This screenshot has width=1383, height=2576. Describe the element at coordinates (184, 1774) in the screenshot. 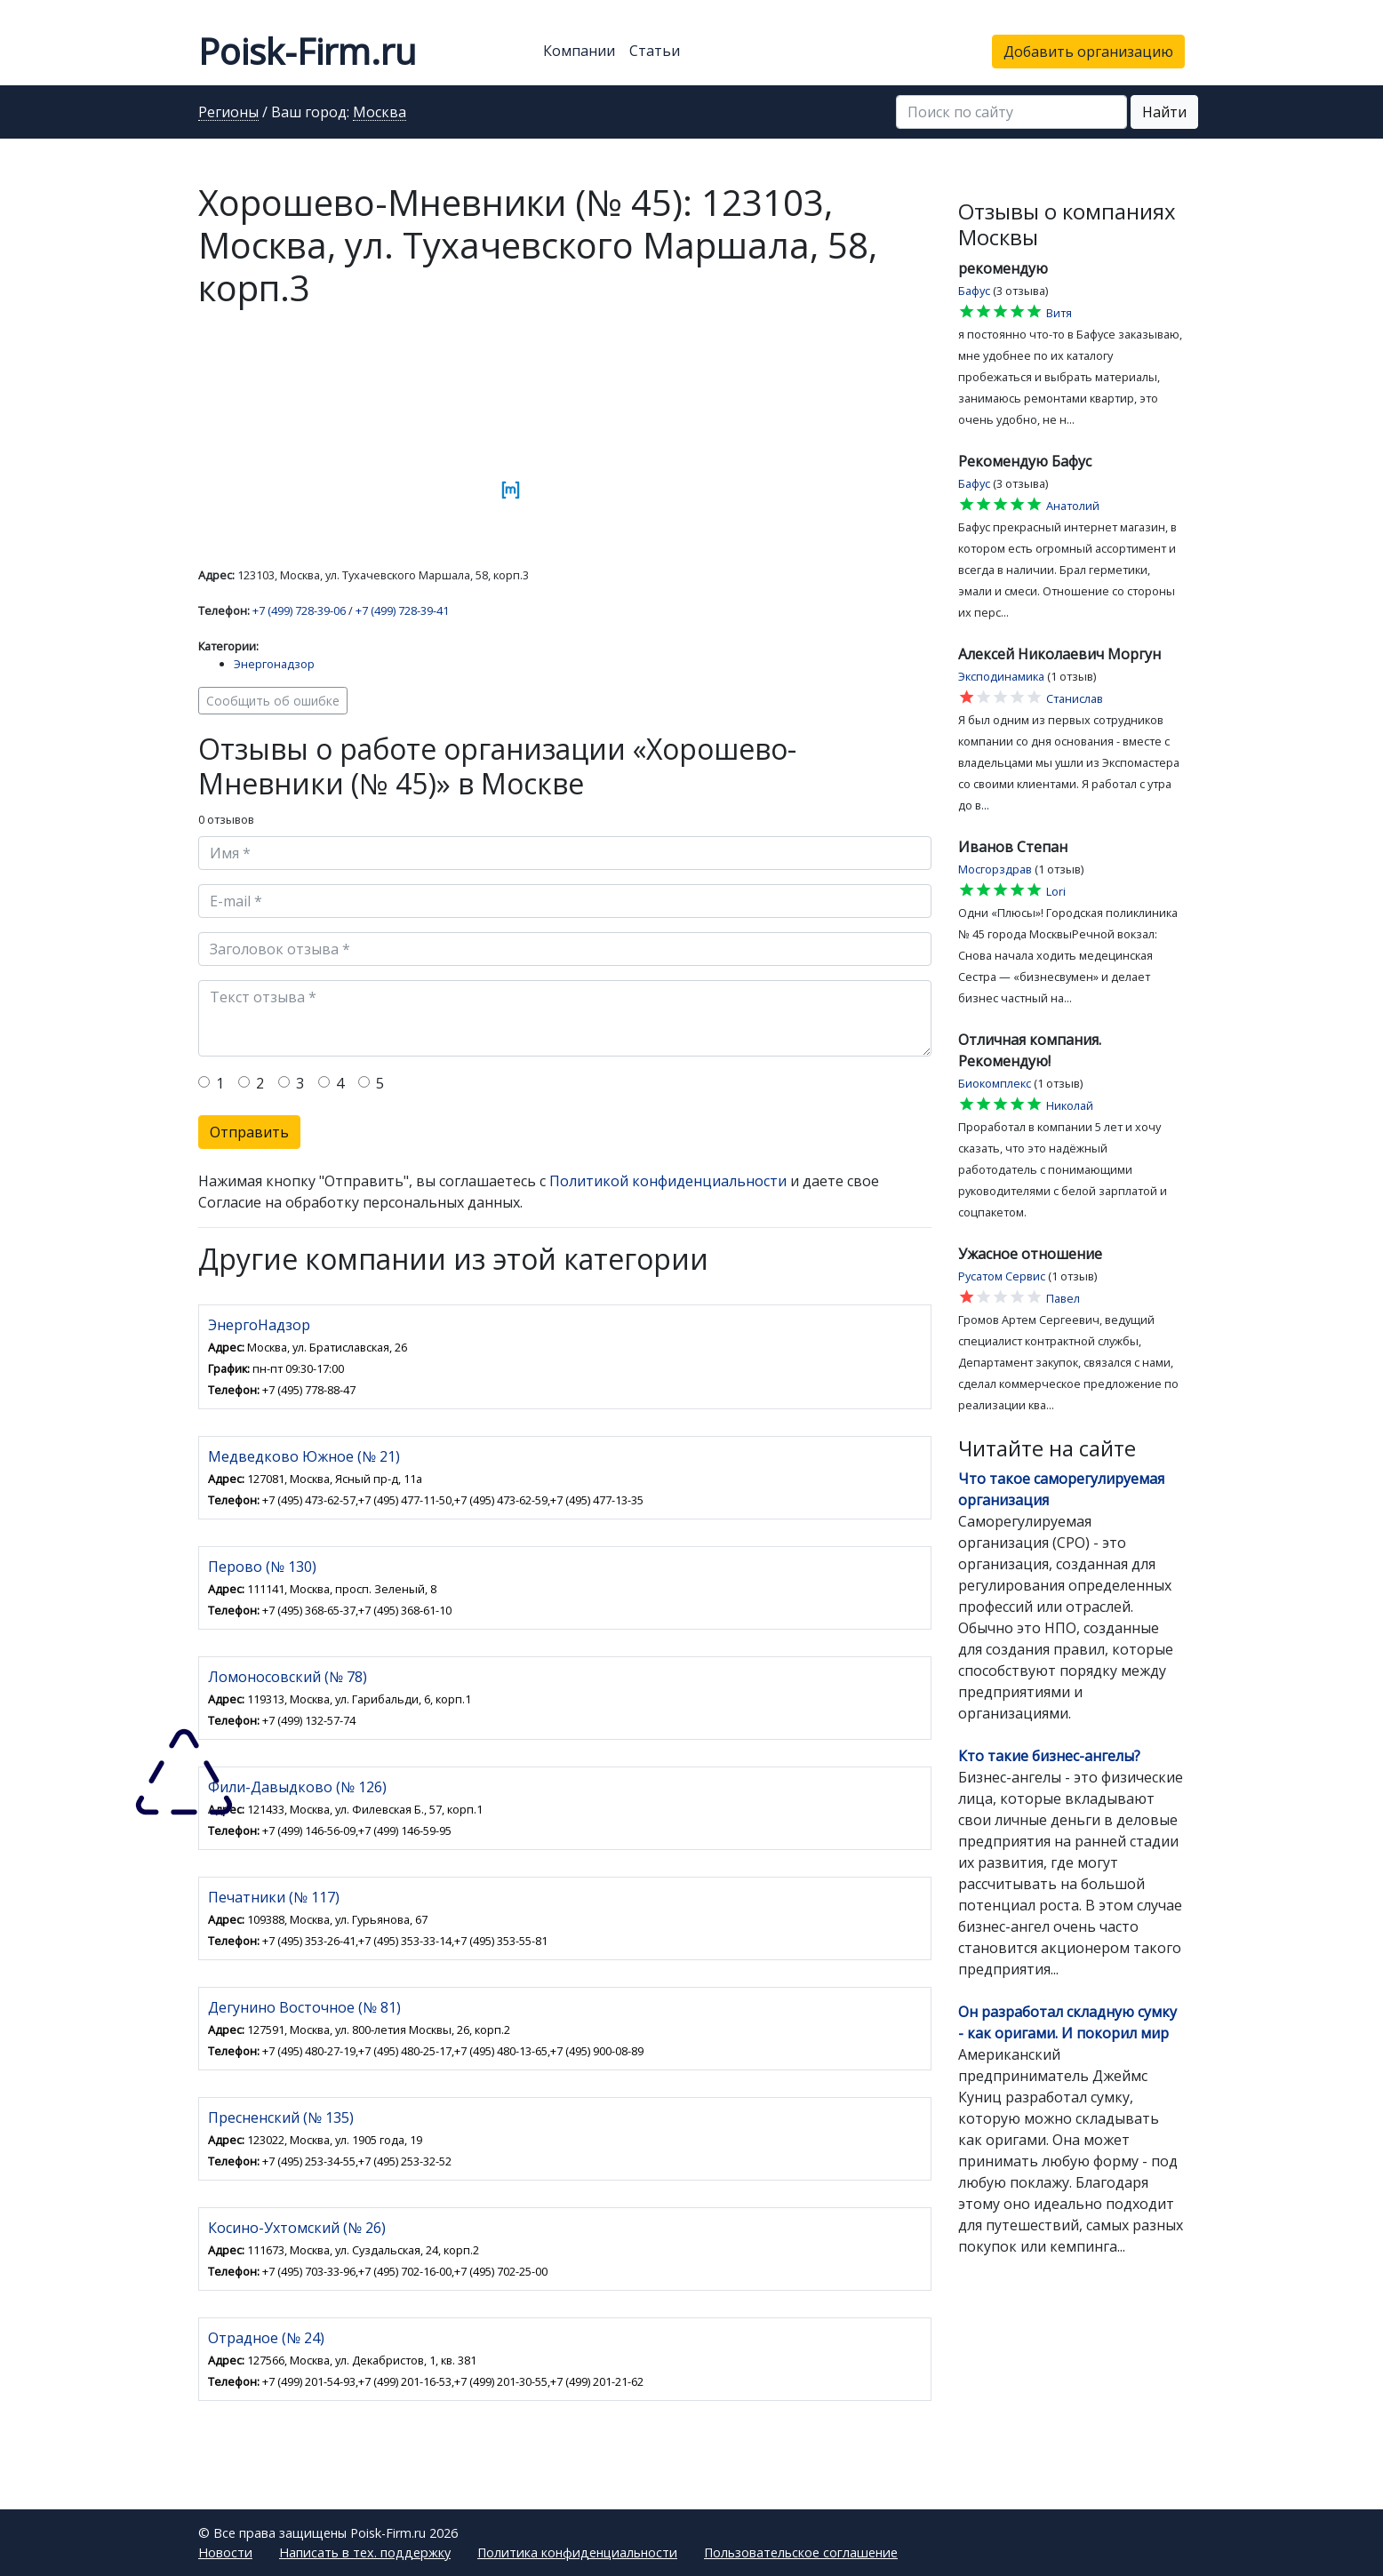

I see `indicates incomplete or pending status` at that location.